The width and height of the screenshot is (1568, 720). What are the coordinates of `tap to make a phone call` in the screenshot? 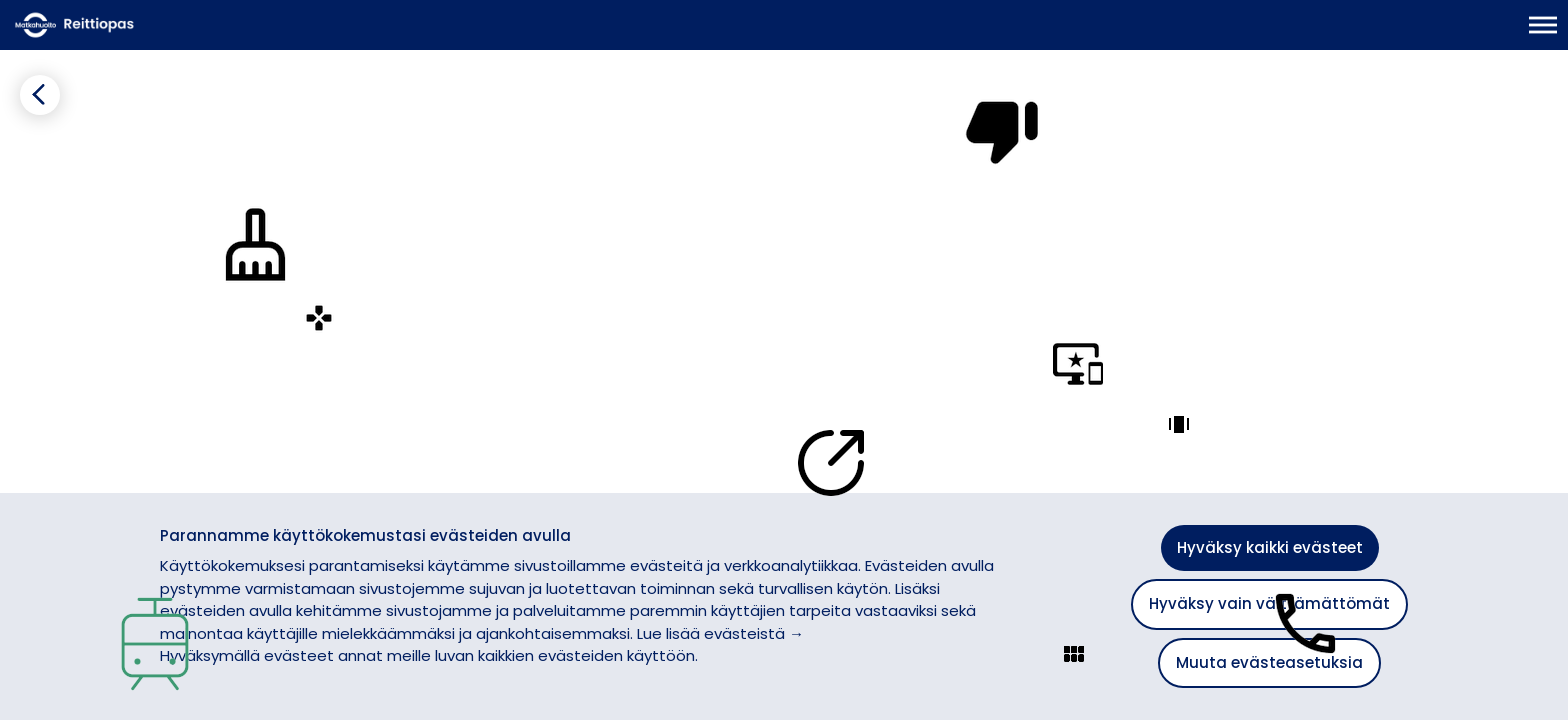 It's located at (1305, 623).